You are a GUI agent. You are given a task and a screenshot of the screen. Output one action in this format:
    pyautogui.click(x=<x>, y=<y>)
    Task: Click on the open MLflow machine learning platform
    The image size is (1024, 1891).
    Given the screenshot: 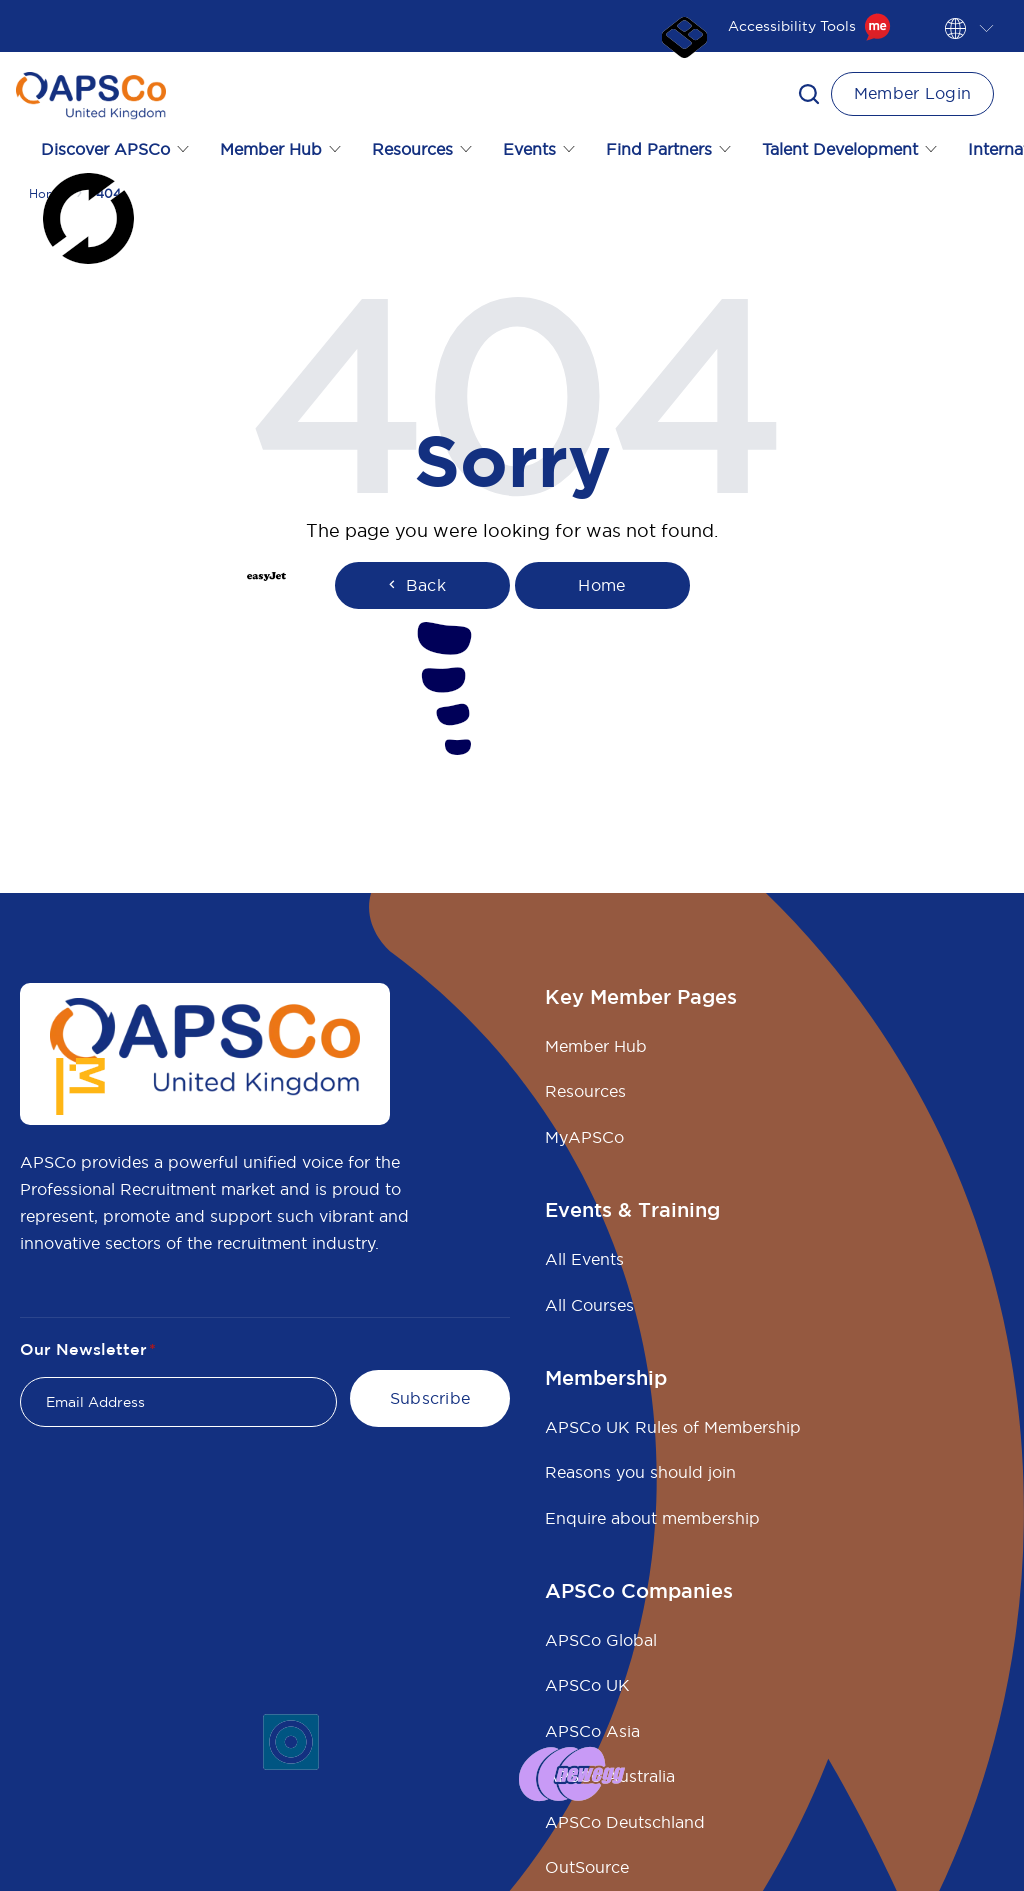 What is the action you would take?
    pyautogui.click(x=88, y=218)
    